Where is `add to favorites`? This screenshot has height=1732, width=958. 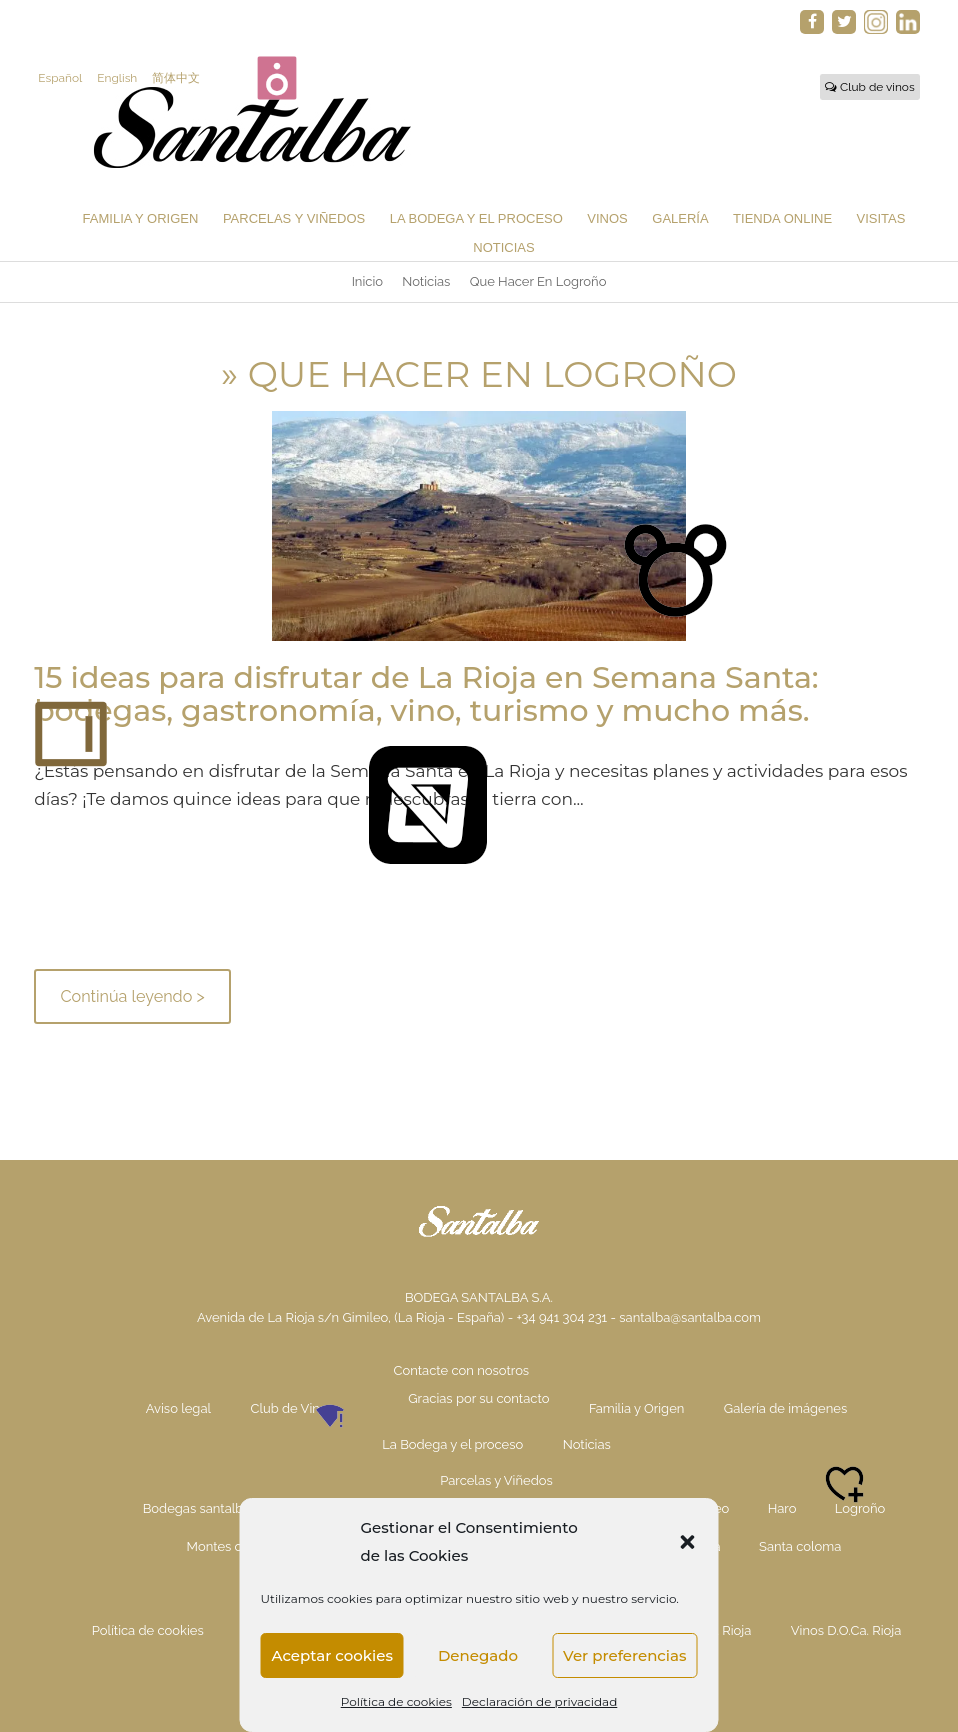
add to favorites is located at coordinates (844, 1483).